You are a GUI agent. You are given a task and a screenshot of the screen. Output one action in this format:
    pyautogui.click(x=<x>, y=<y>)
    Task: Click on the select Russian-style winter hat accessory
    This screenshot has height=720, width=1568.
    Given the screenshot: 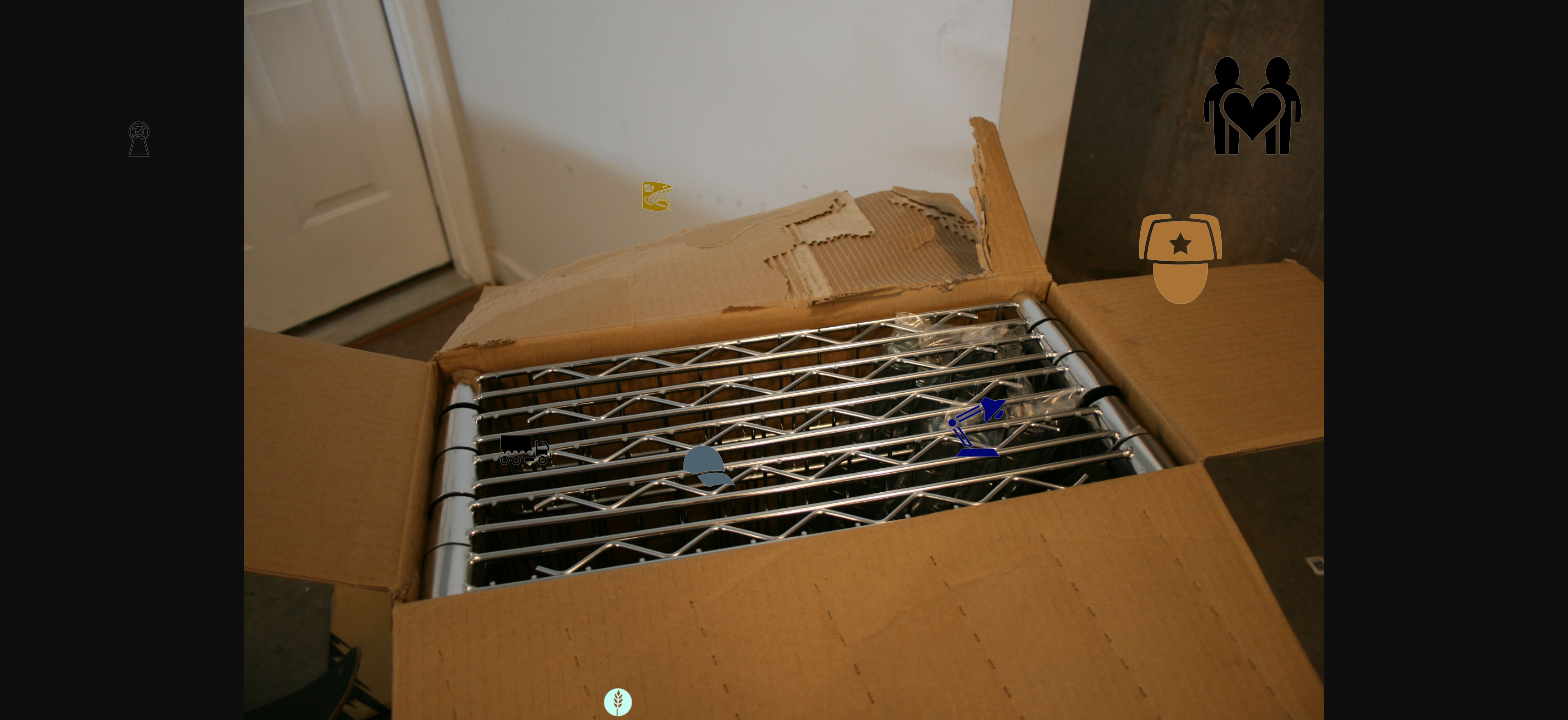 What is the action you would take?
    pyautogui.click(x=1180, y=257)
    